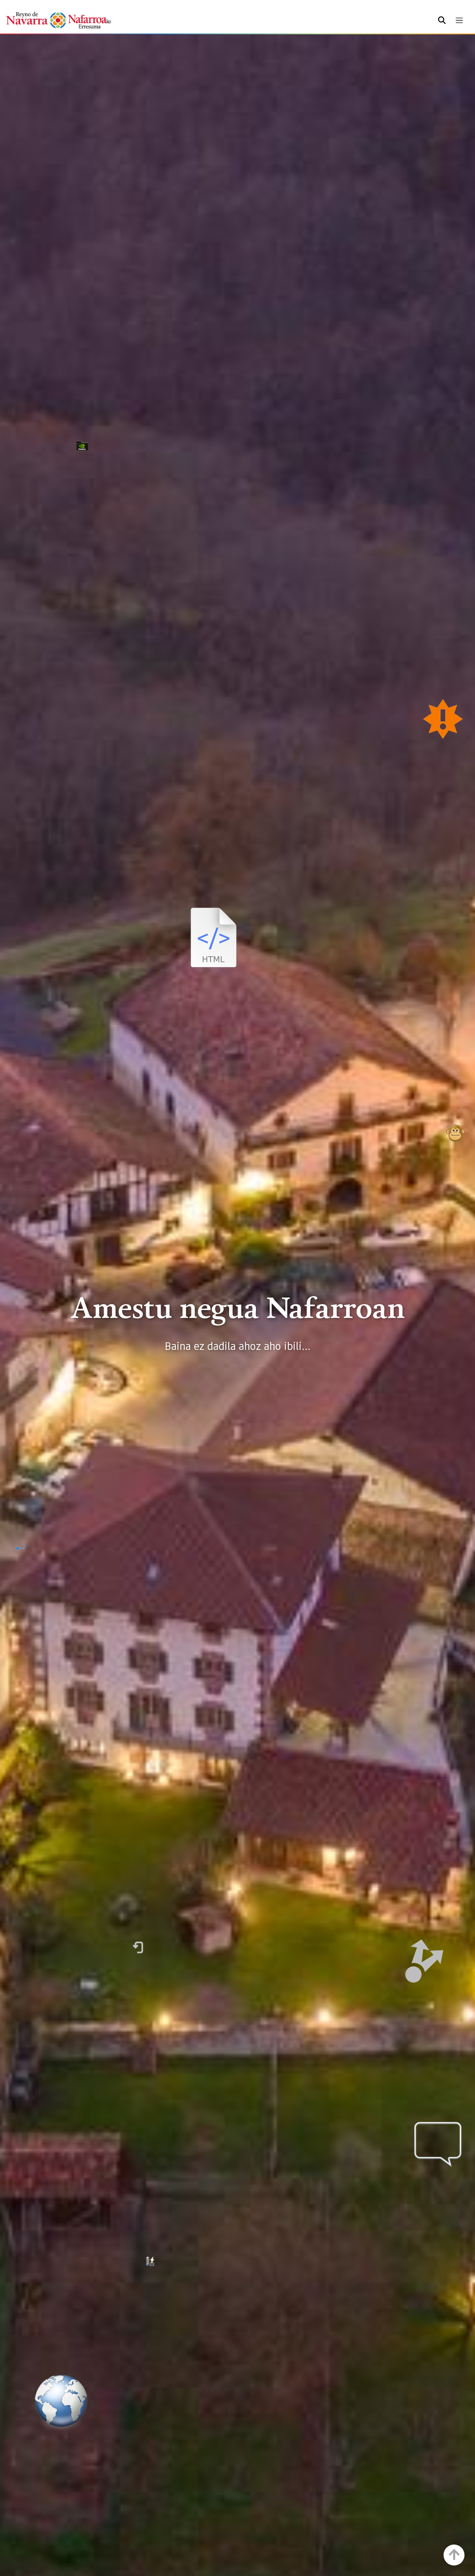  I want to click on share or send content to another app or device, so click(427, 1961).